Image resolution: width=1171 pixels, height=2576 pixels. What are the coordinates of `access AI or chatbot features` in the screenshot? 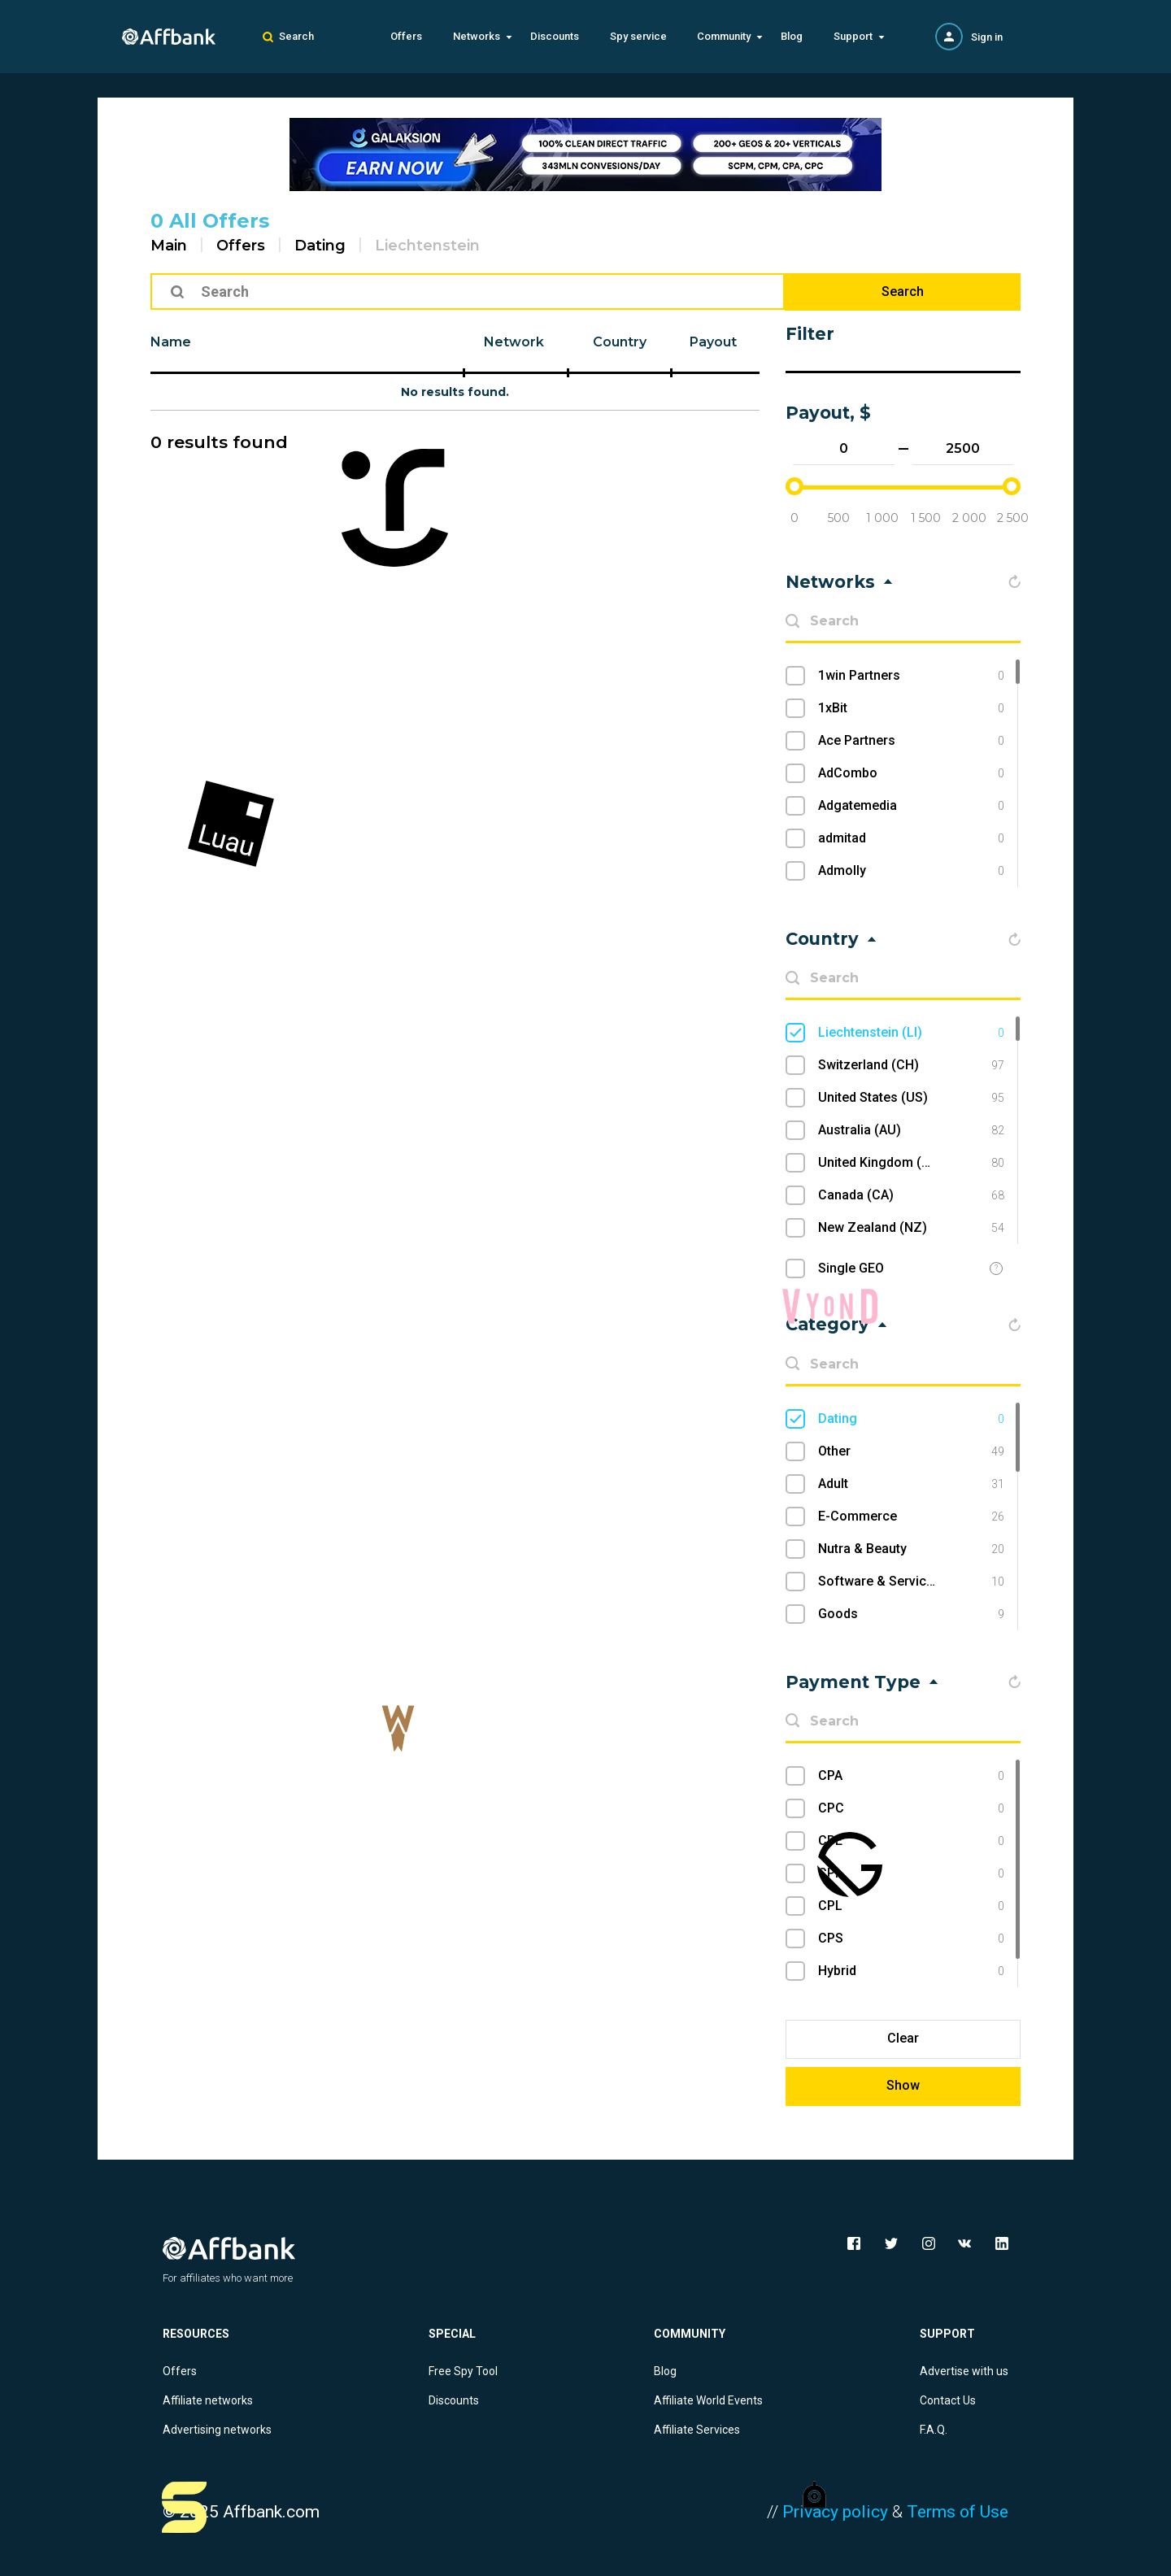 It's located at (814, 2495).